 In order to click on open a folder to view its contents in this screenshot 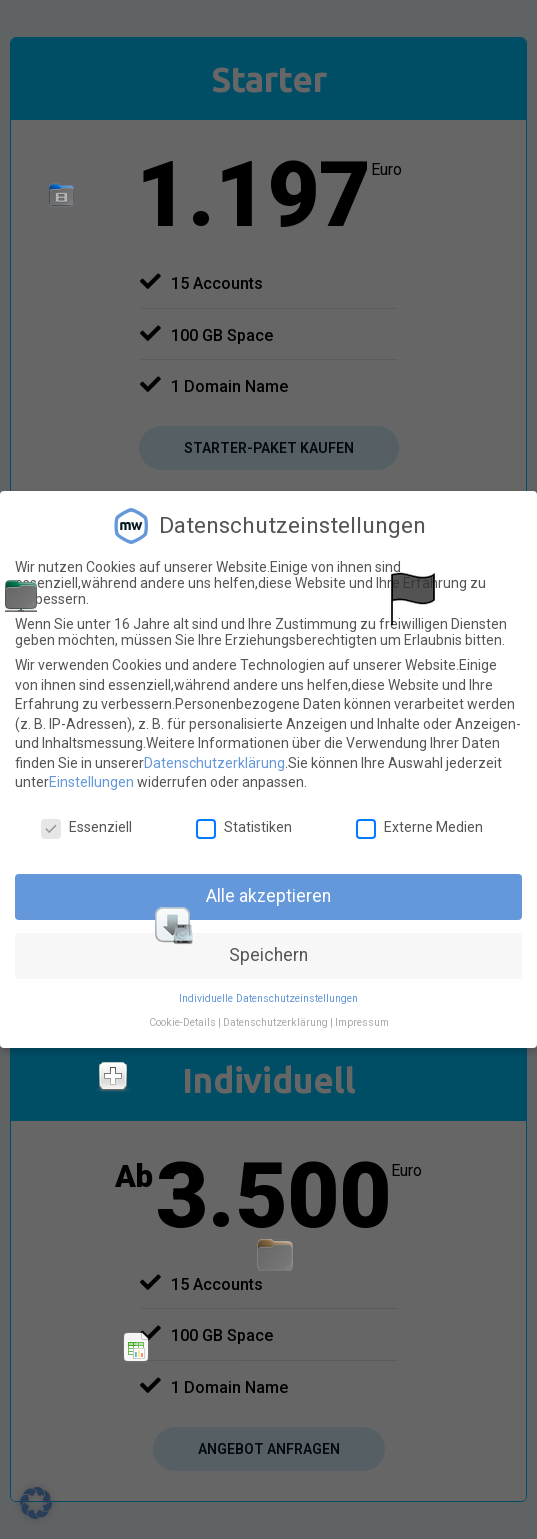, I will do `click(275, 1255)`.